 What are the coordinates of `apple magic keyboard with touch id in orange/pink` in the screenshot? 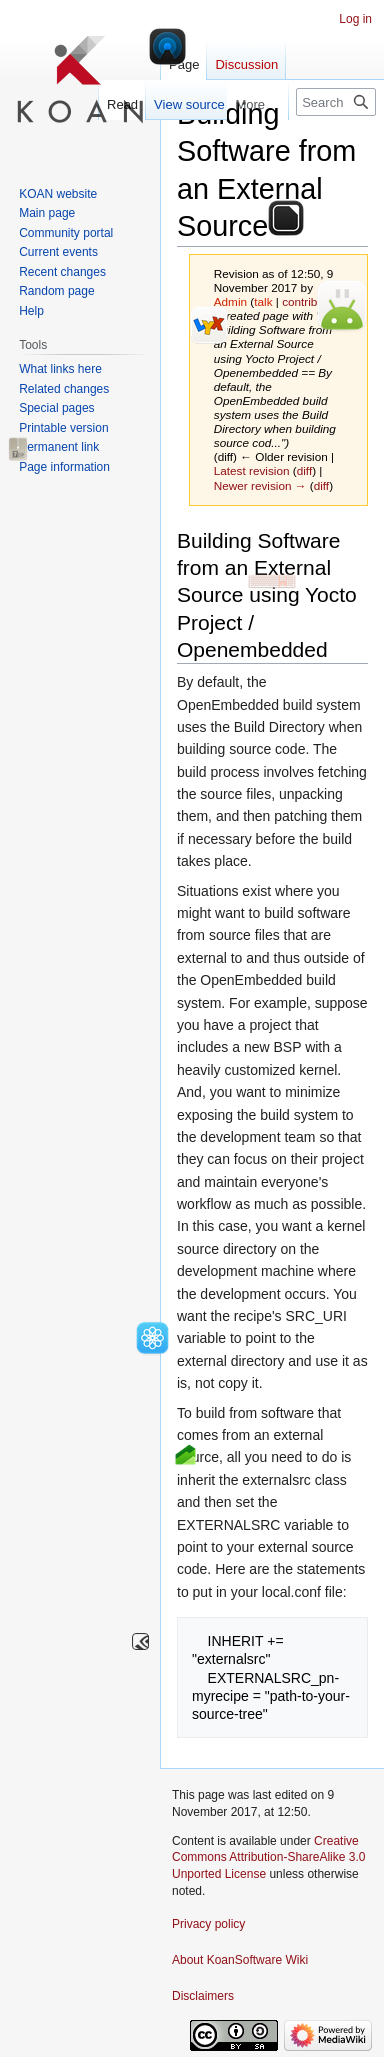 It's located at (272, 581).